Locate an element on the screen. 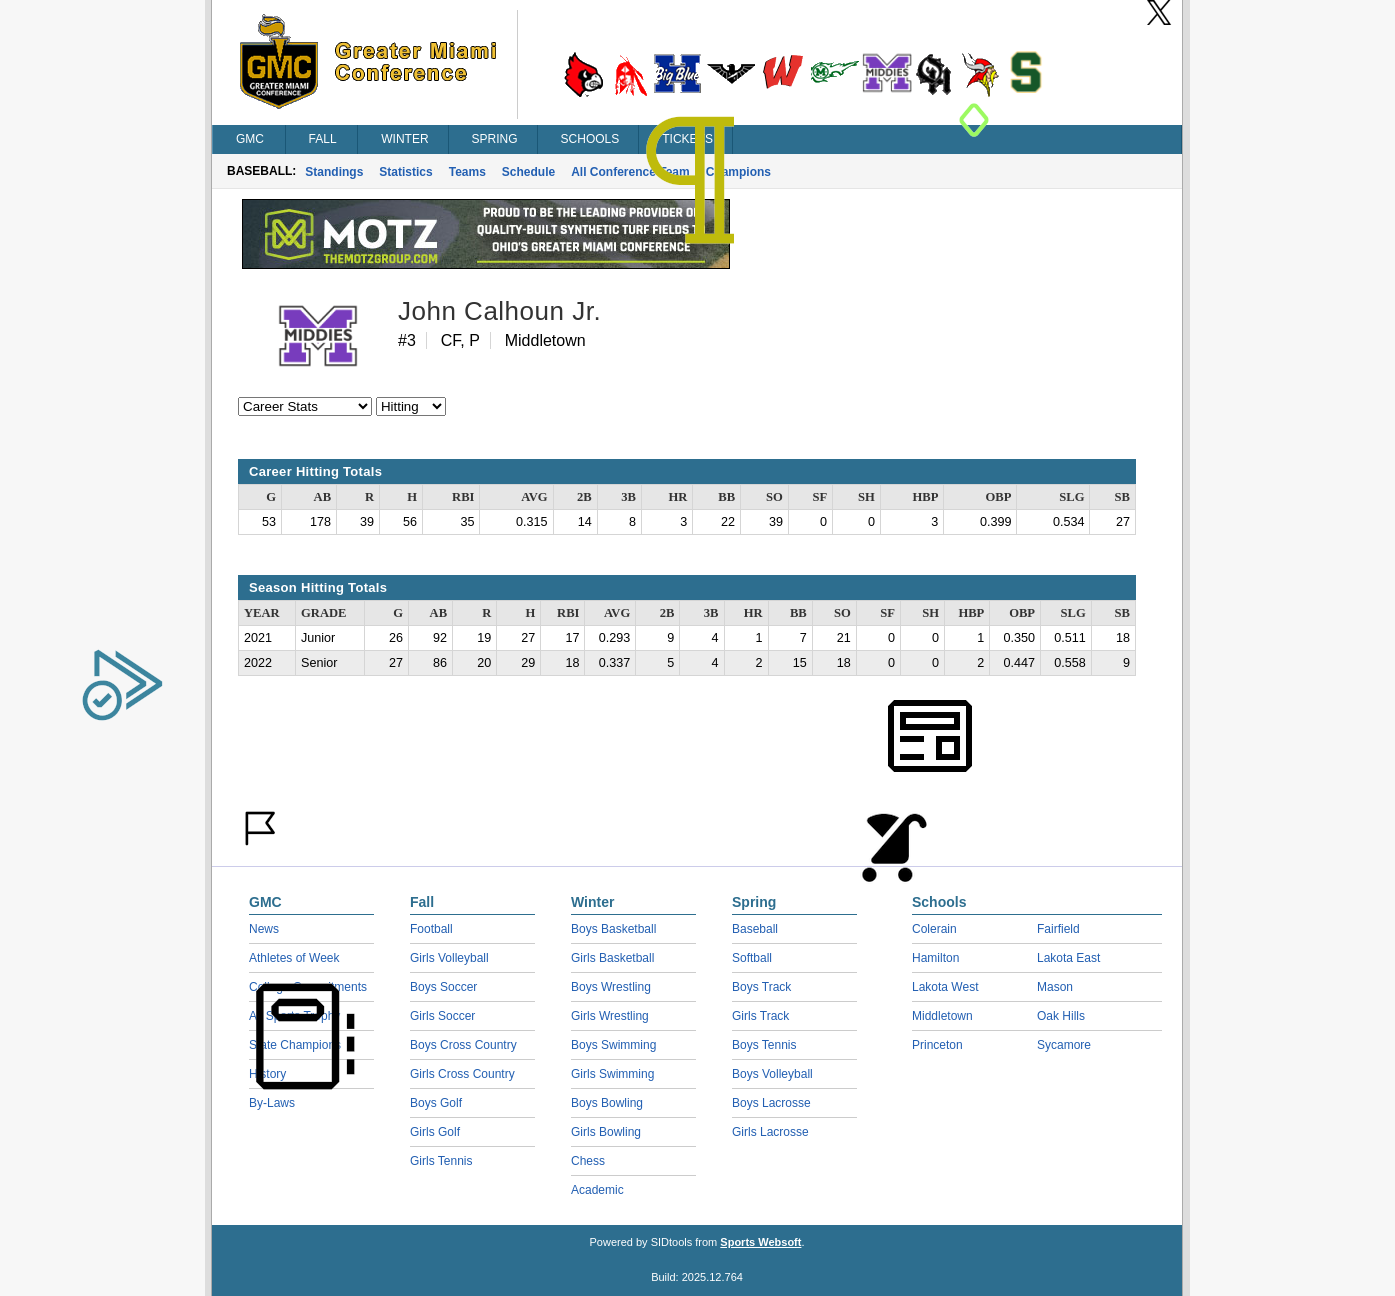 The image size is (1395, 1296). toggle whitespace visibility in editor is located at coordinates (695, 185).